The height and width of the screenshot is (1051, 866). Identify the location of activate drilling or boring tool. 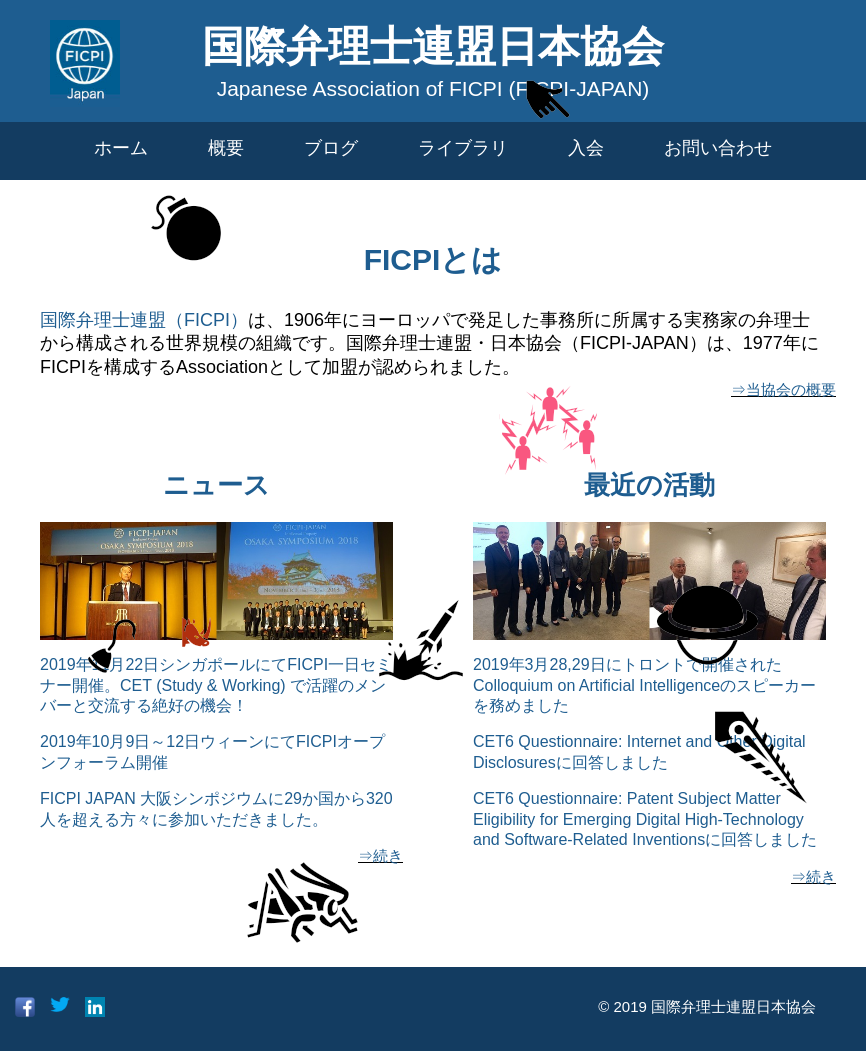
(760, 757).